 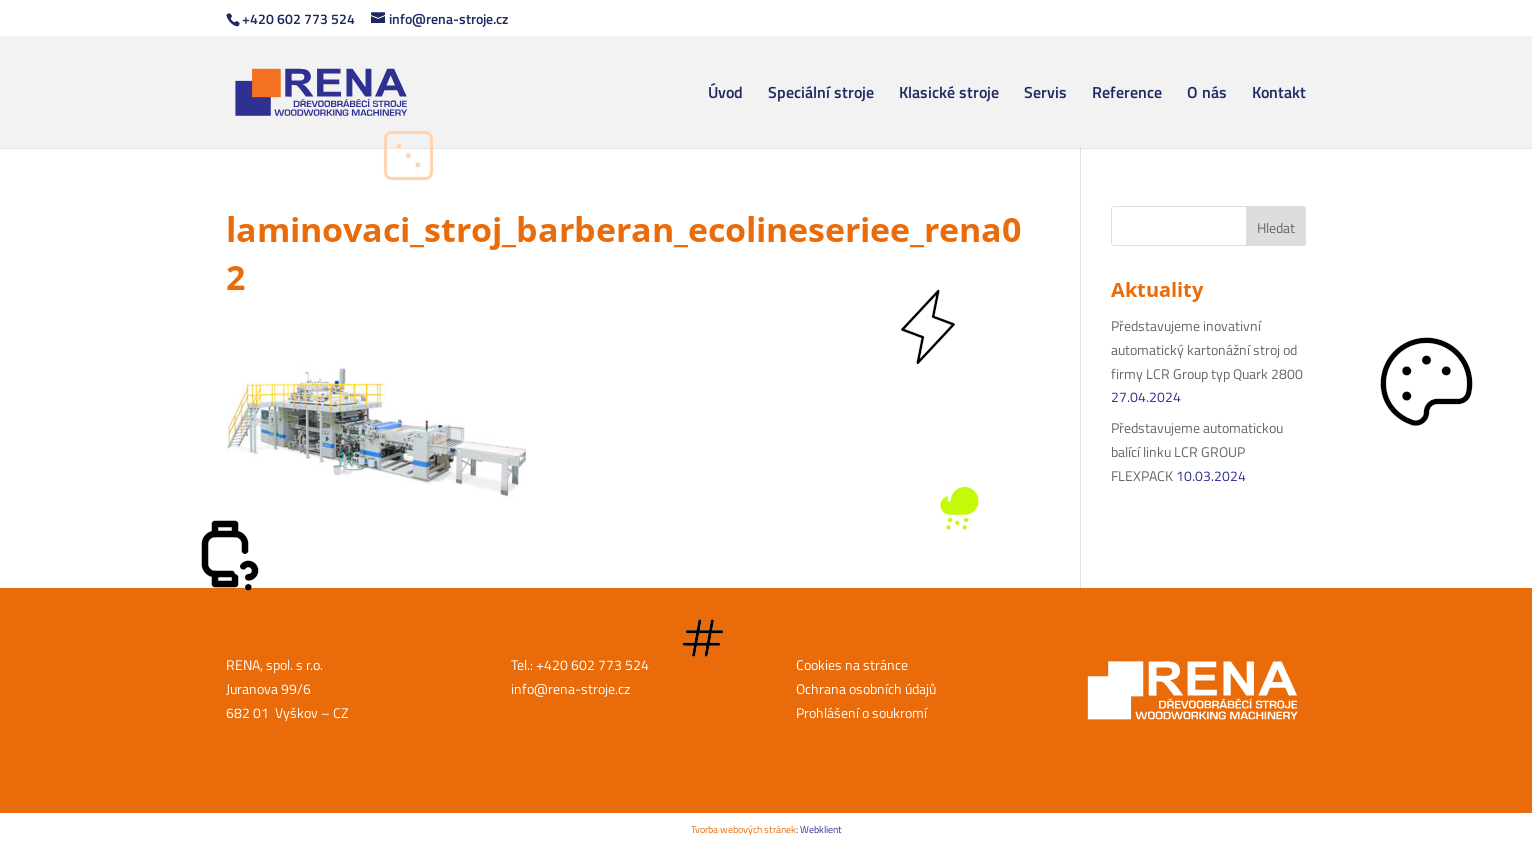 I want to click on smartwatch help or support, so click(x=225, y=554).